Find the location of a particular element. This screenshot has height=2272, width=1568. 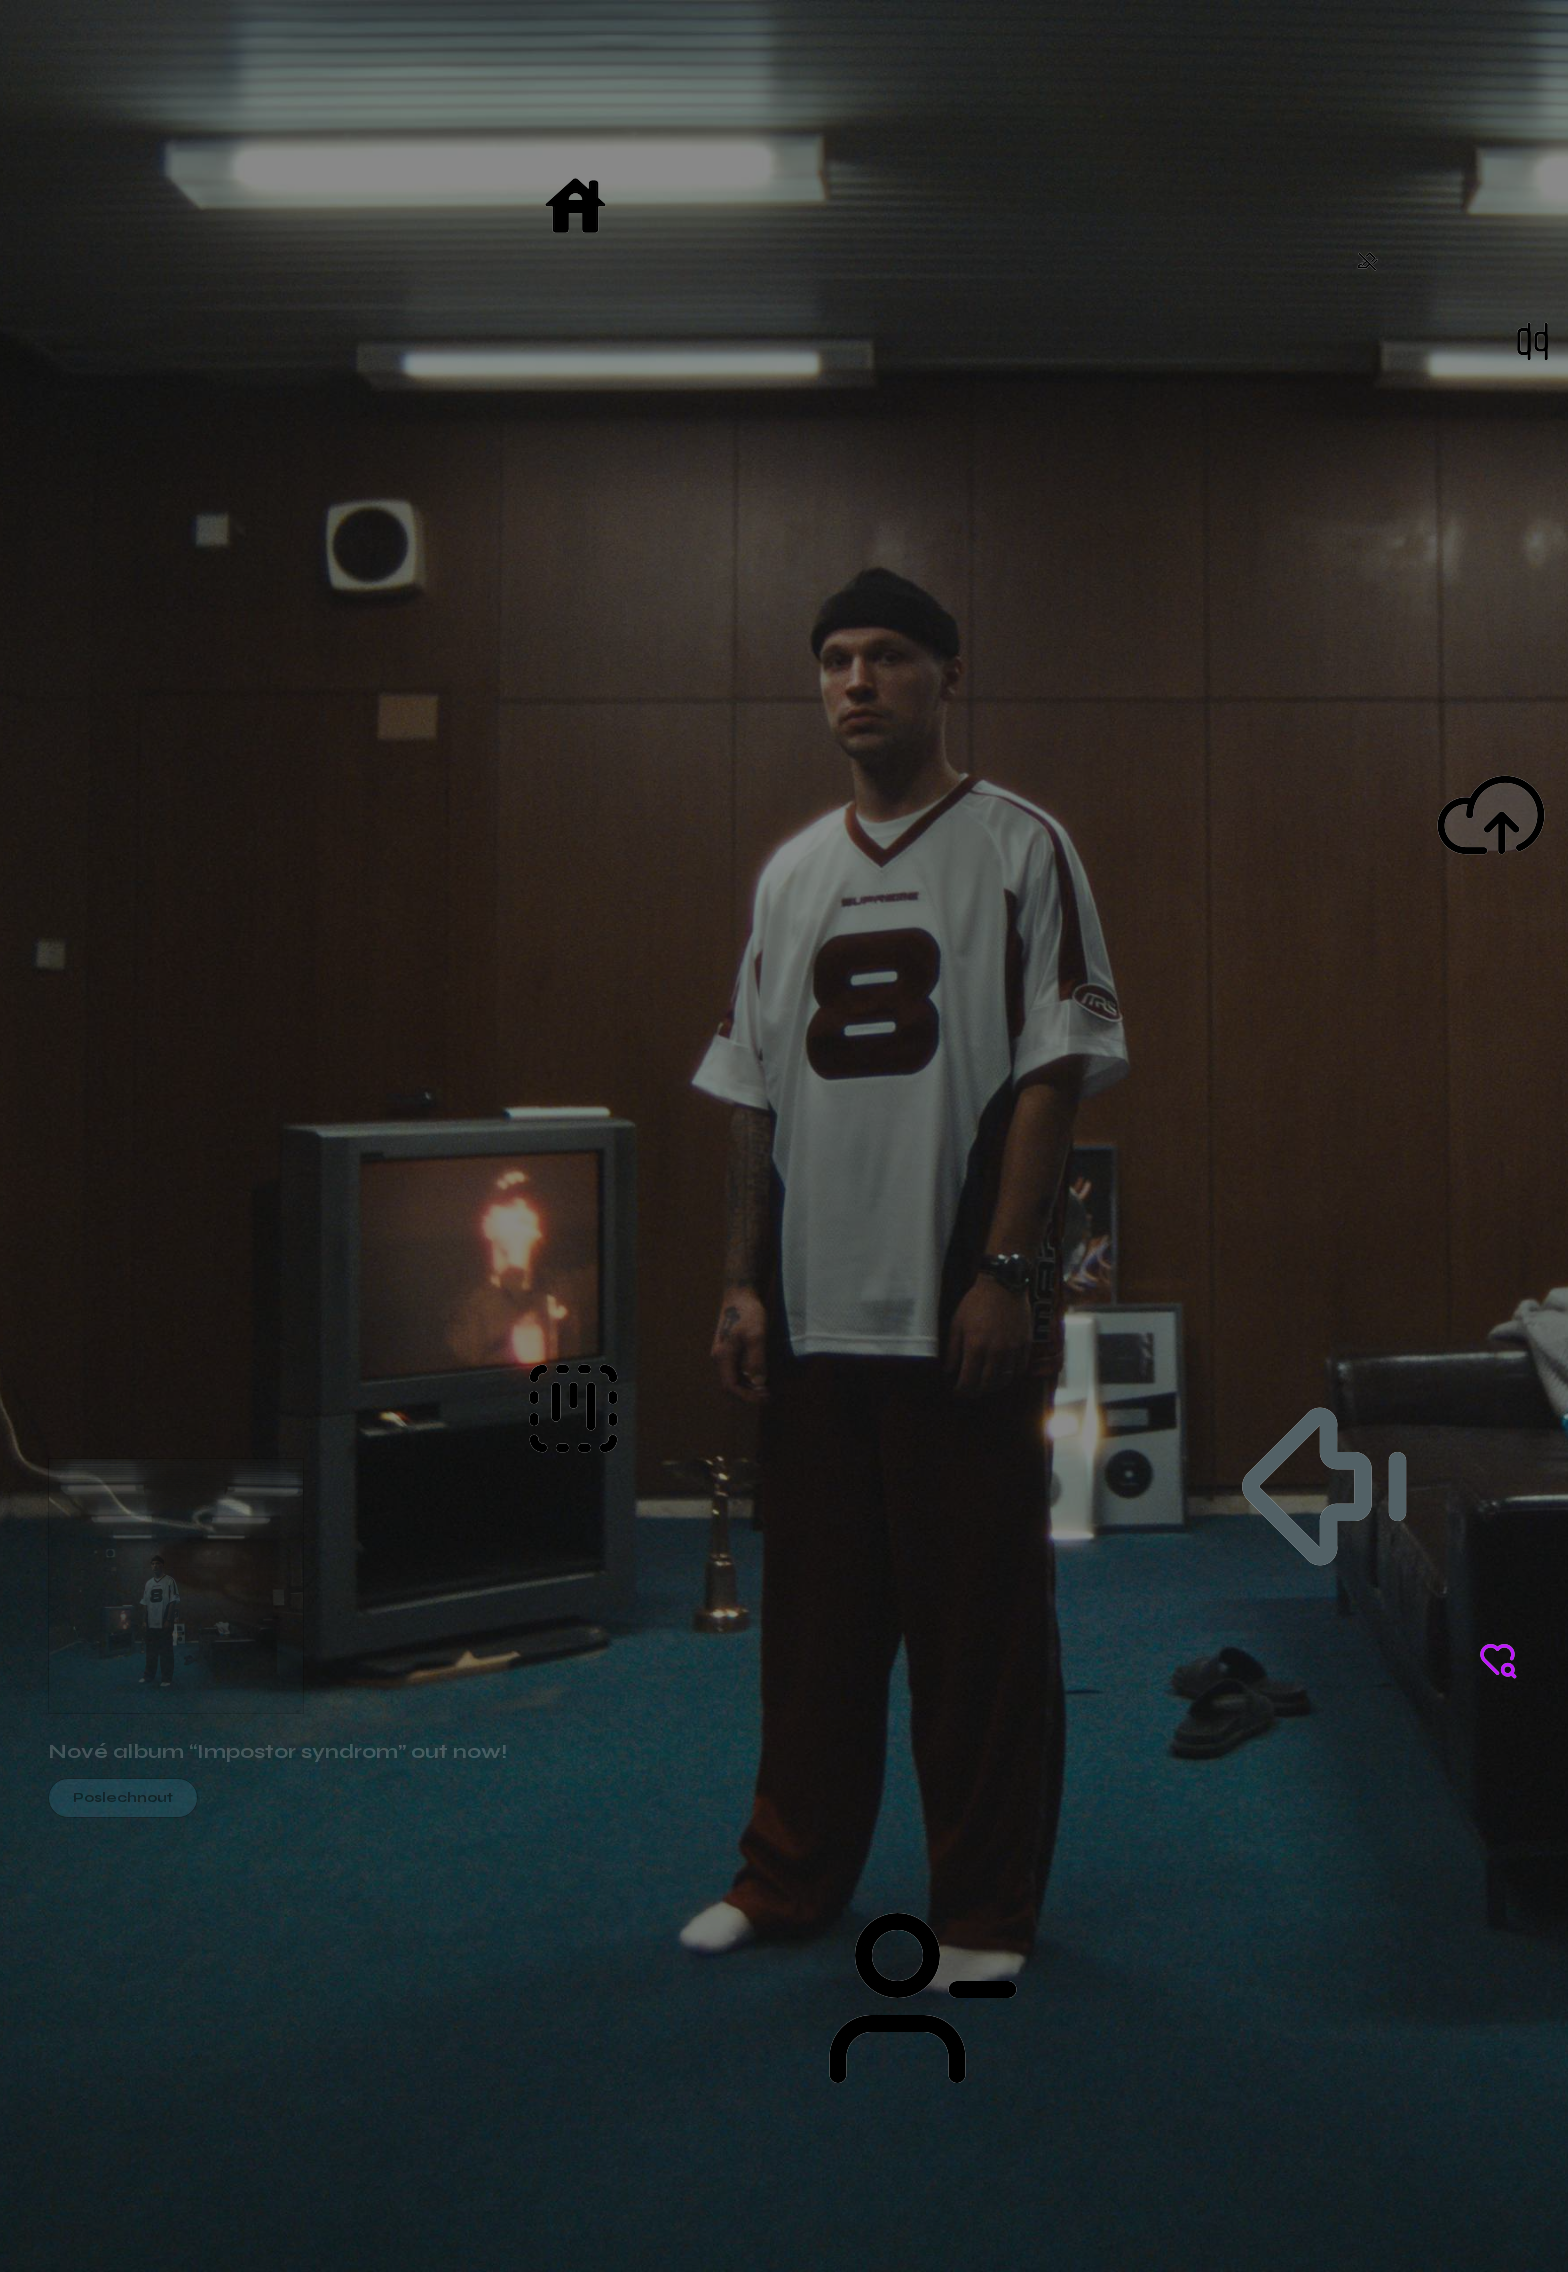

do not step on this surface is located at coordinates (1368, 261).